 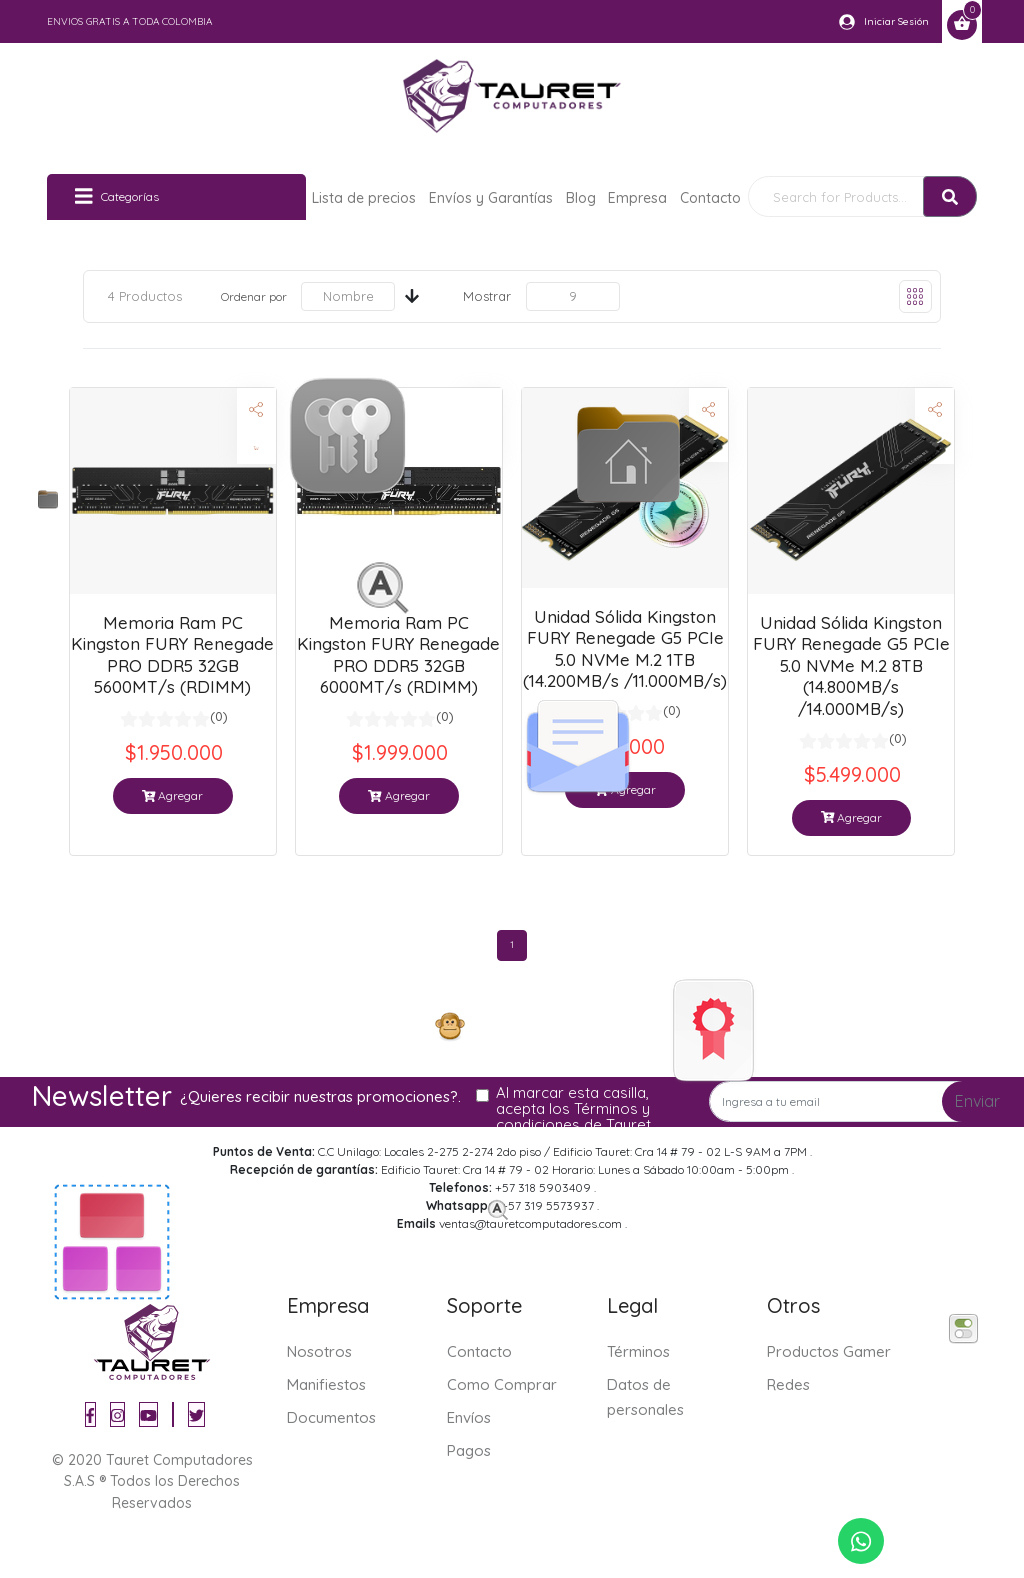 What do you see at coordinates (347, 435) in the screenshot?
I see `open the passwords app to manage saved credentials` at bounding box center [347, 435].